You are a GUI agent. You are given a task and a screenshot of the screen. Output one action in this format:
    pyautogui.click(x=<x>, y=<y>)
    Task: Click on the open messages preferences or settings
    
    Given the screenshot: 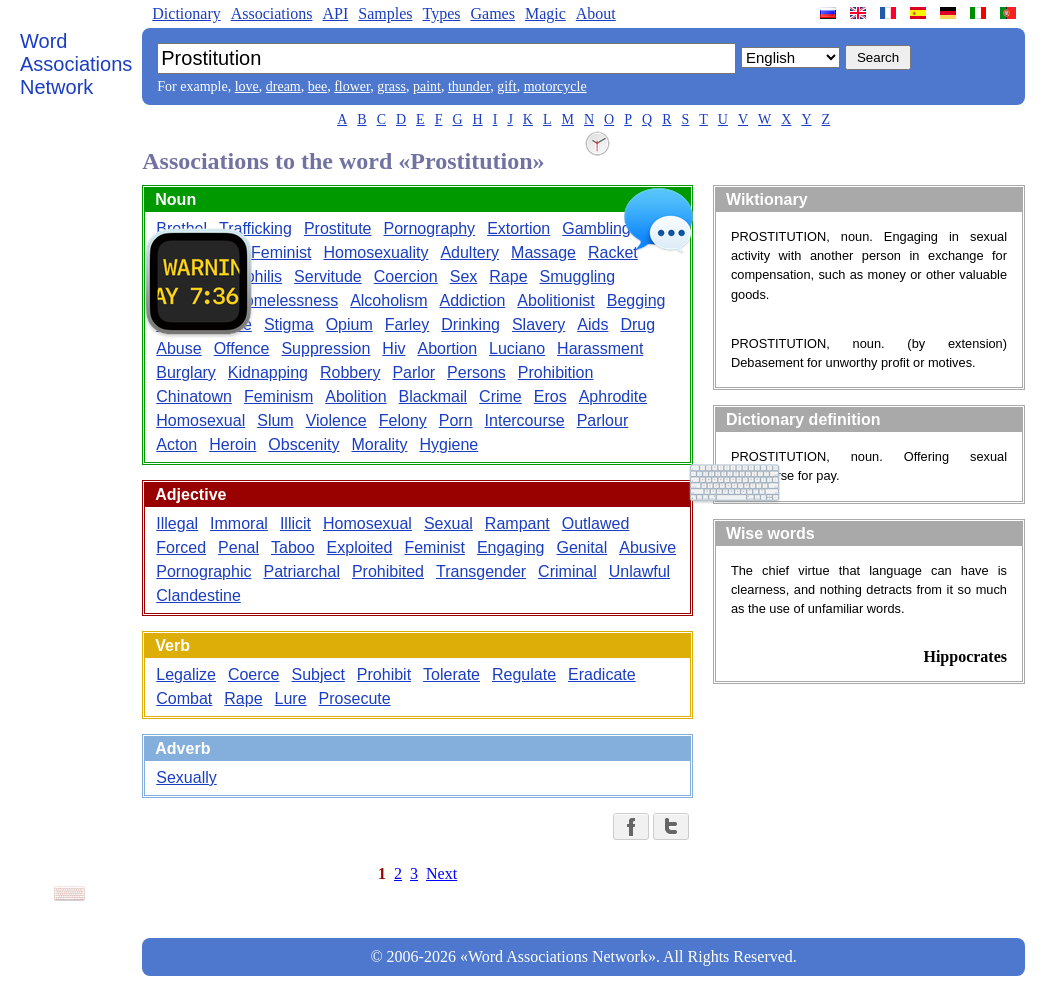 What is the action you would take?
    pyautogui.click(x=658, y=219)
    